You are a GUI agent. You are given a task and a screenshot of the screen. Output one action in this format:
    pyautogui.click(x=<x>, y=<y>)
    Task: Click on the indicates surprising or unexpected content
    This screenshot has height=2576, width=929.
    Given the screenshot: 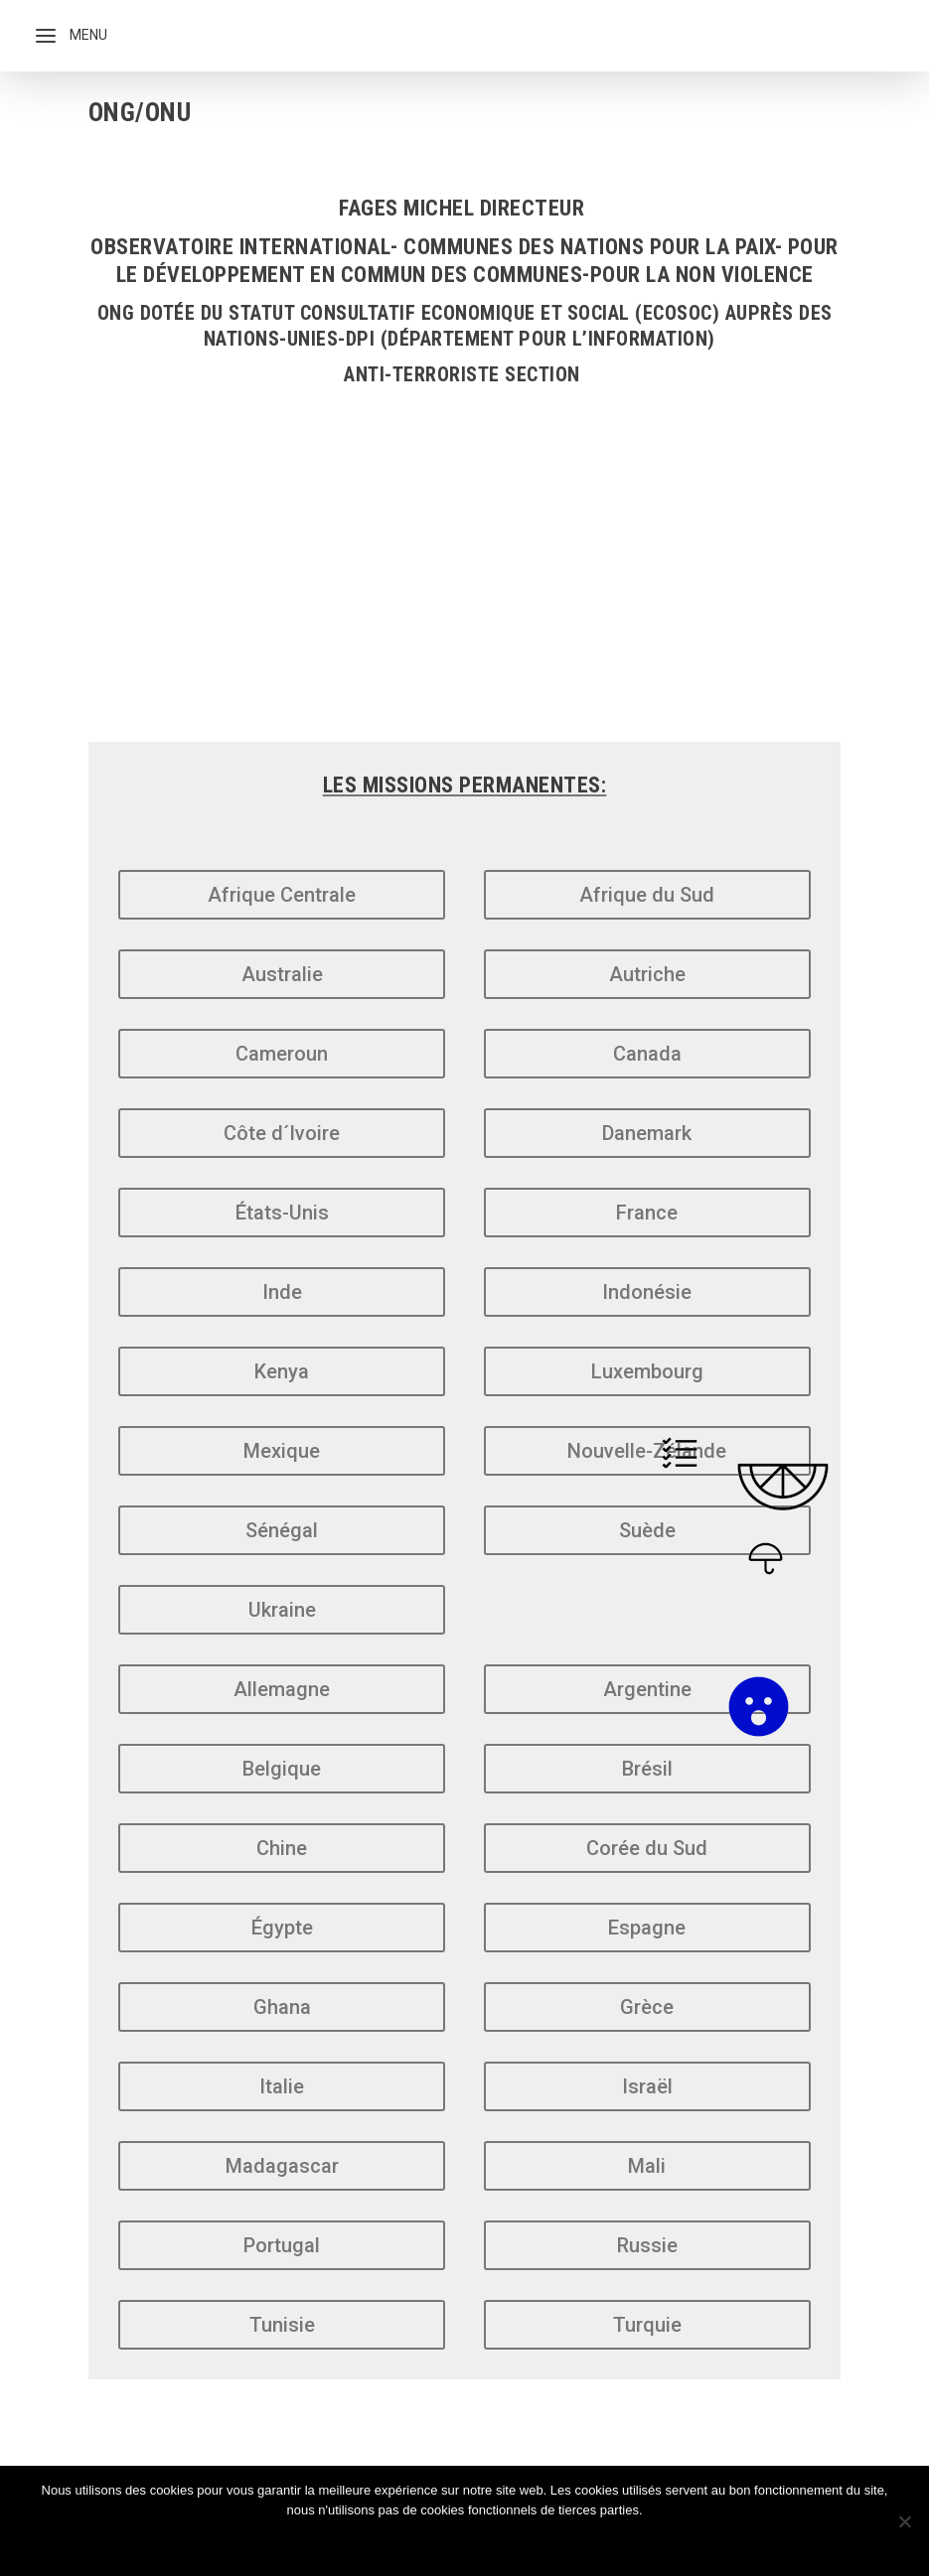 What is the action you would take?
    pyautogui.click(x=758, y=1706)
    